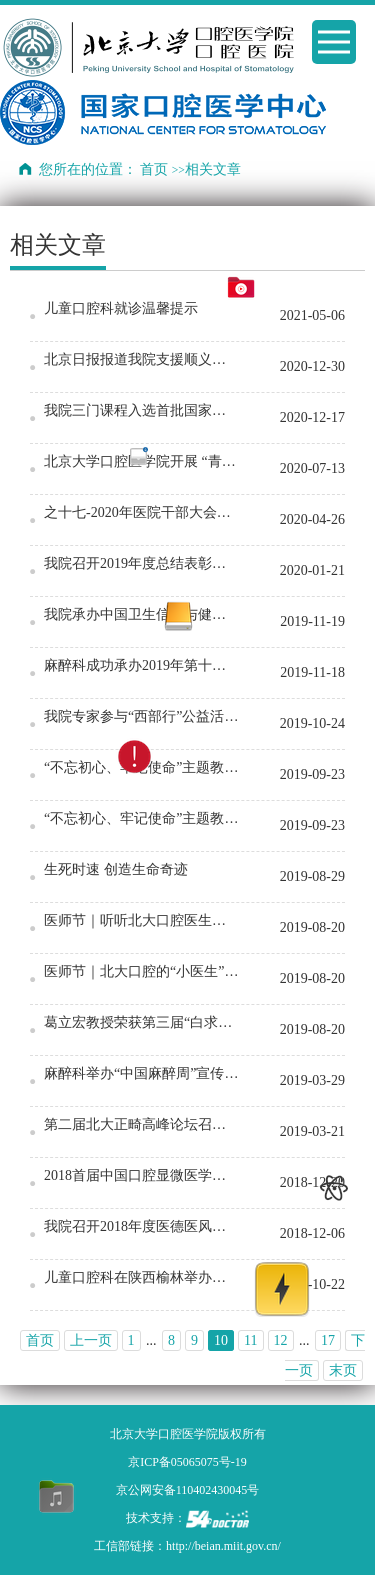 The width and height of the screenshot is (375, 1575). I want to click on access external storage device, so click(178, 616).